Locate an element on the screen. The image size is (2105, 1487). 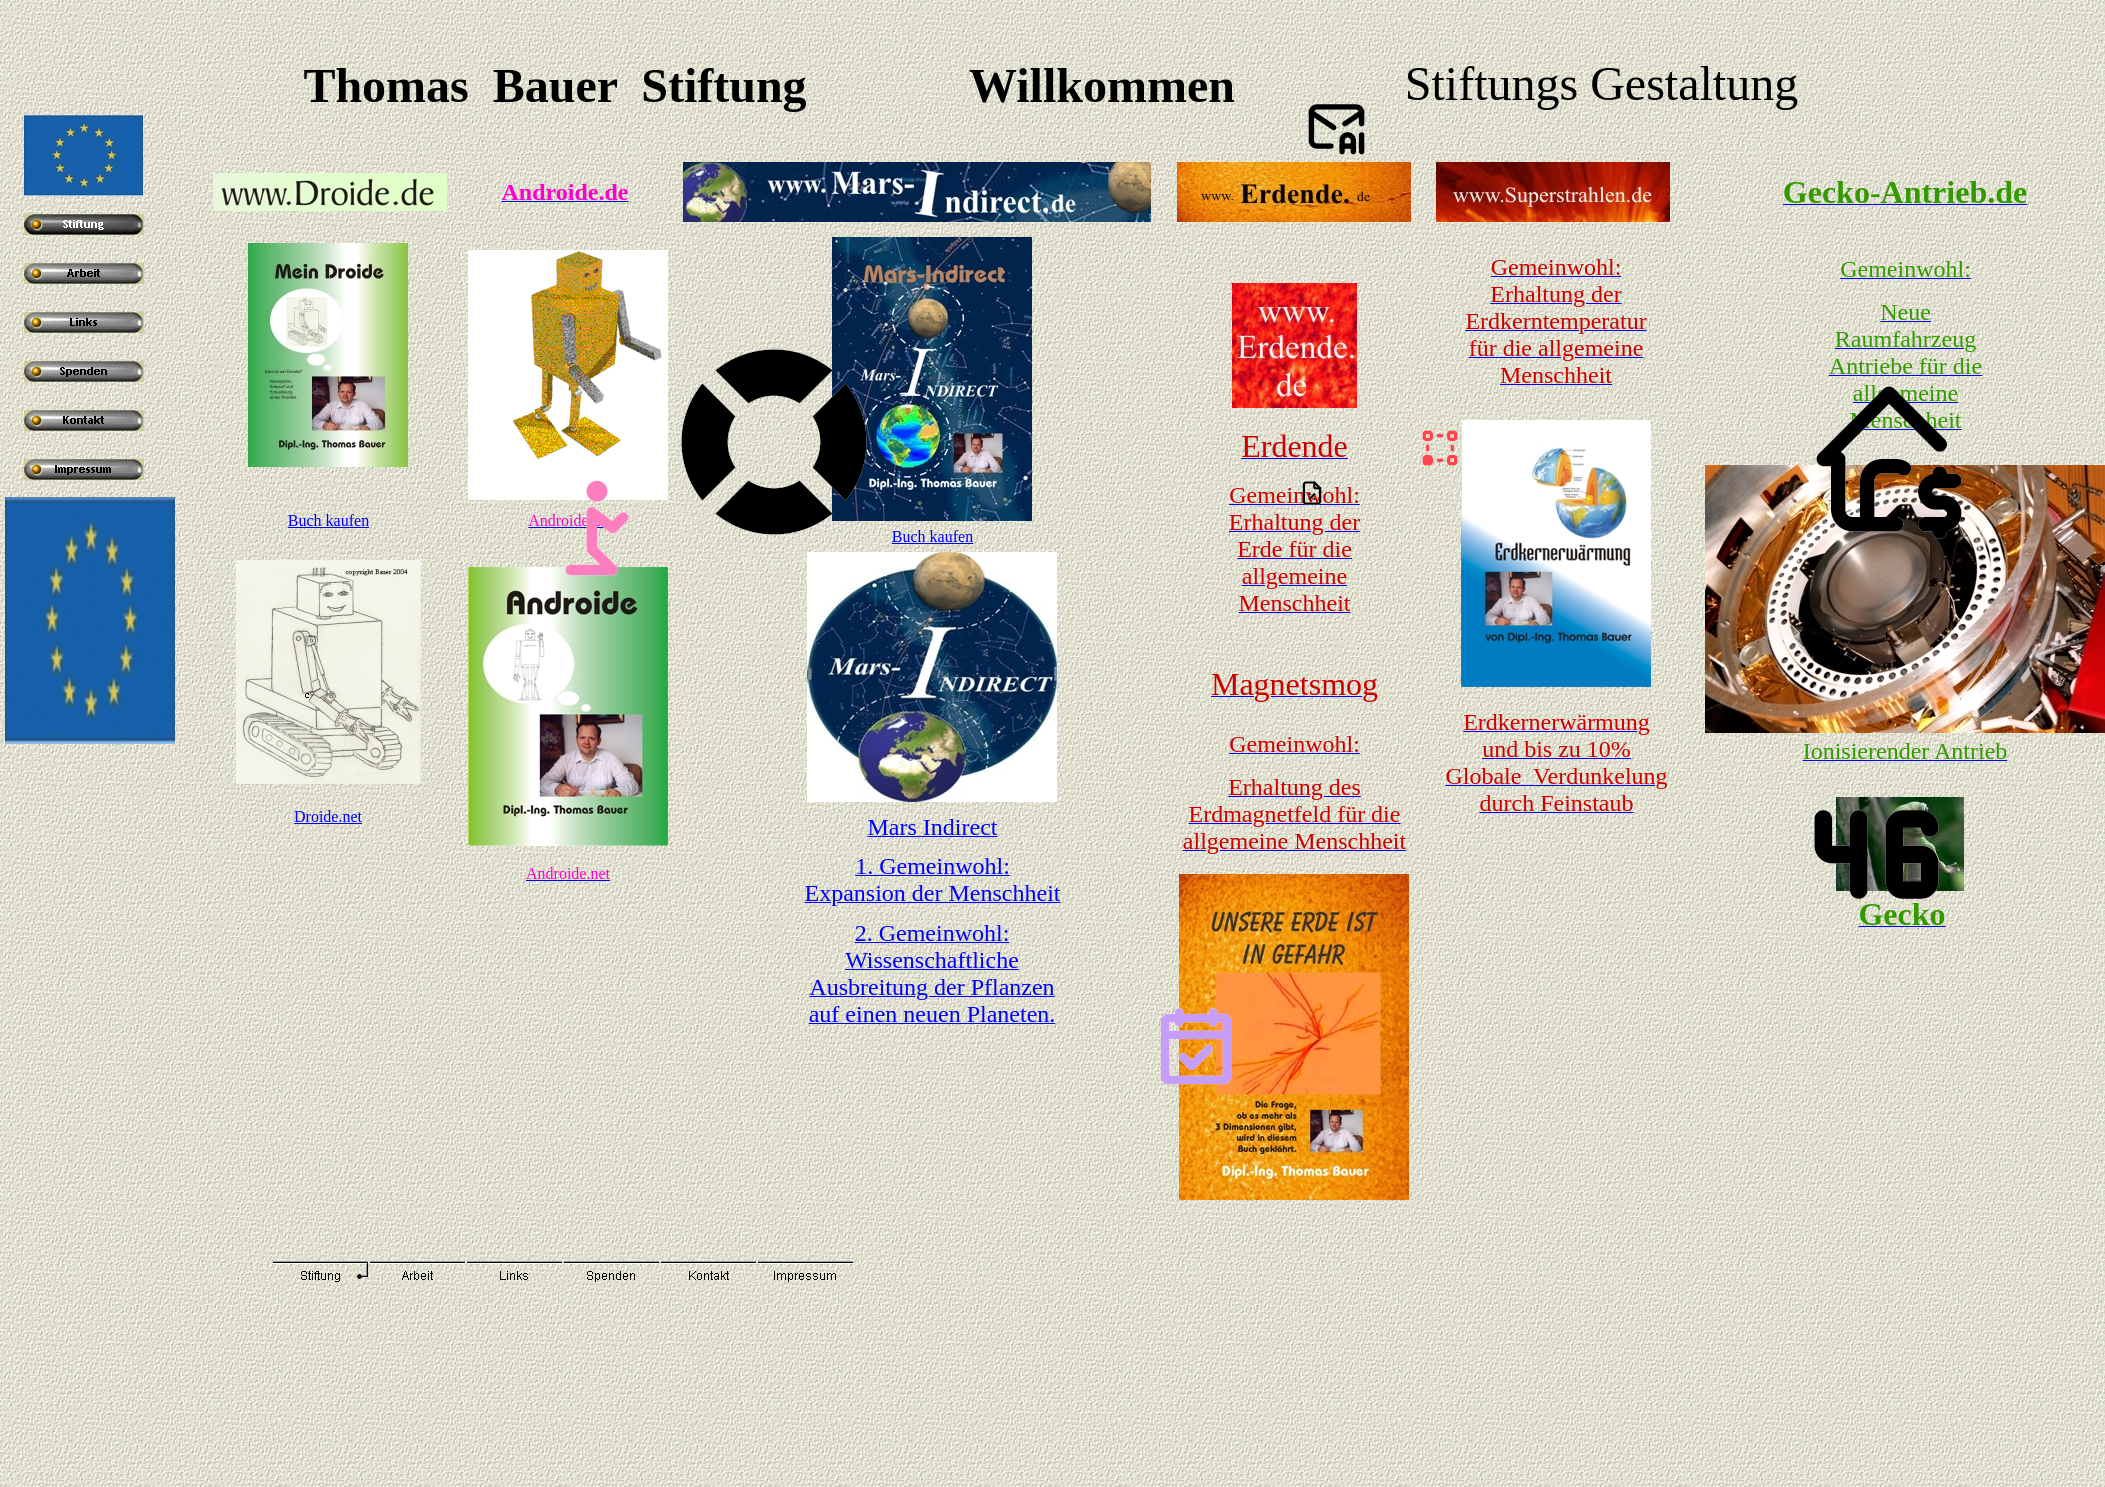
set transform anchor to bottom-left corner is located at coordinates (1440, 448).